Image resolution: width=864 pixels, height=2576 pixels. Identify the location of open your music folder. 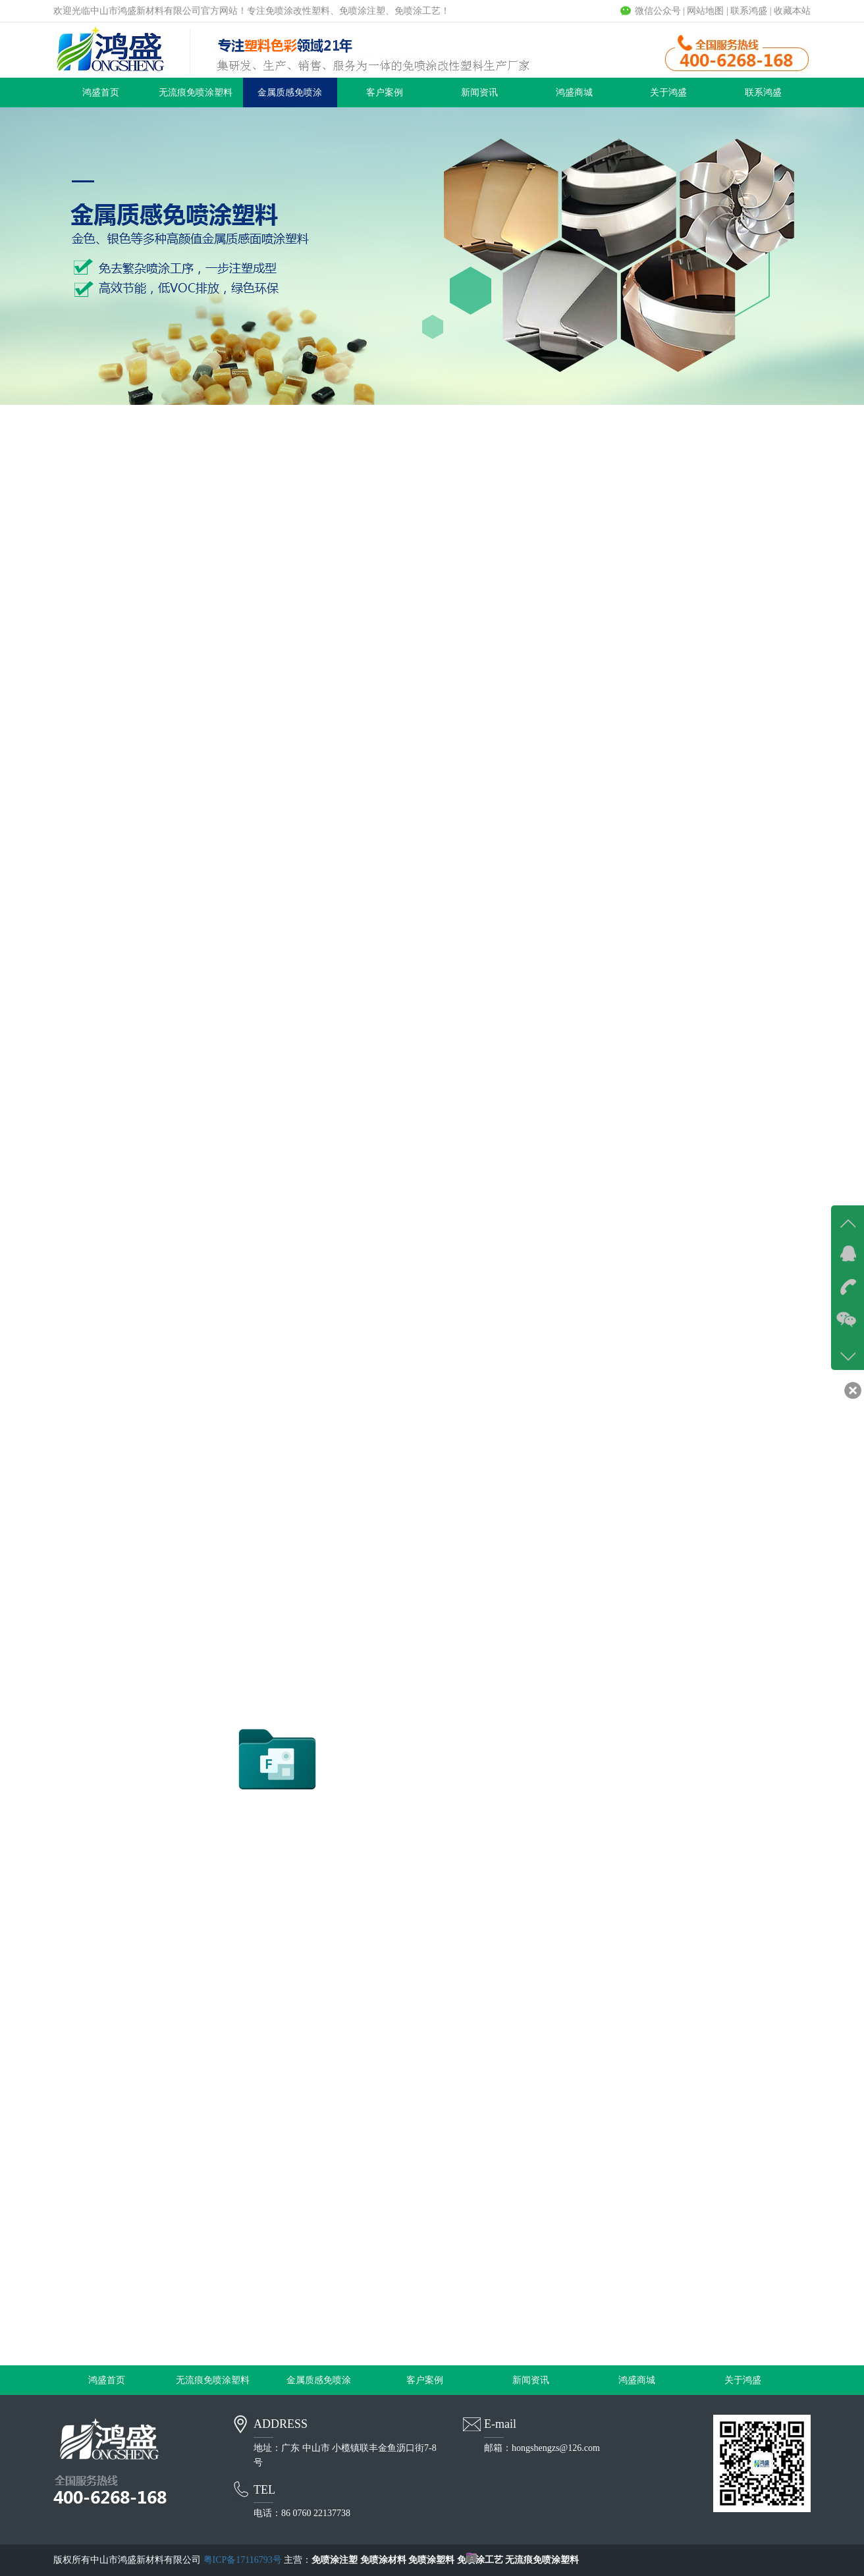
(472, 2558).